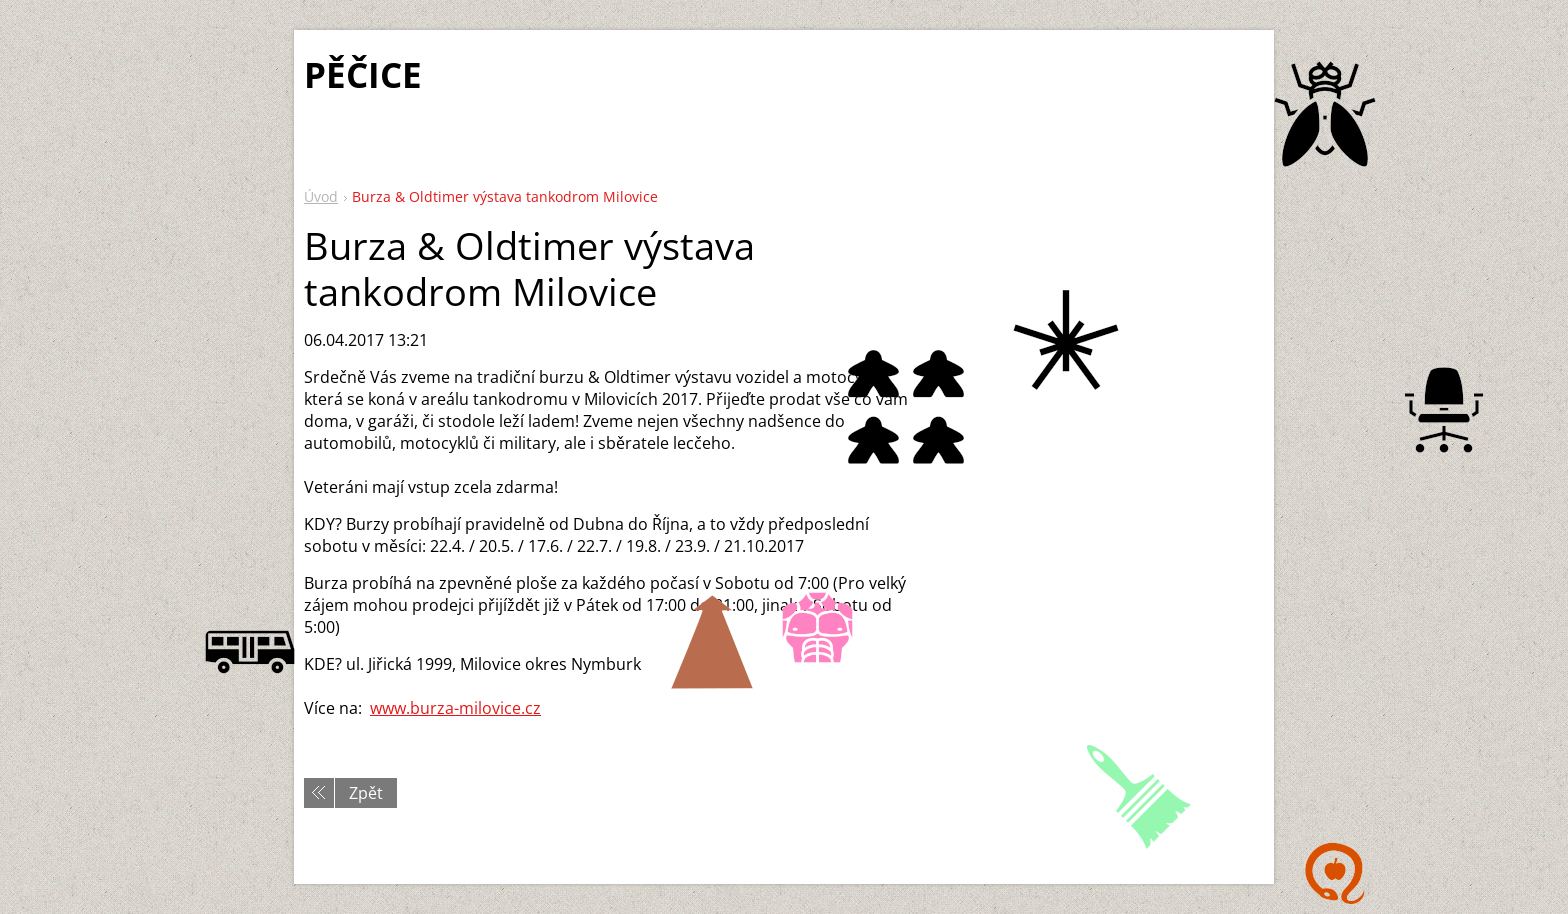  What do you see at coordinates (250, 652) in the screenshot?
I see `view public transit options` at bounding box center [250, 652].